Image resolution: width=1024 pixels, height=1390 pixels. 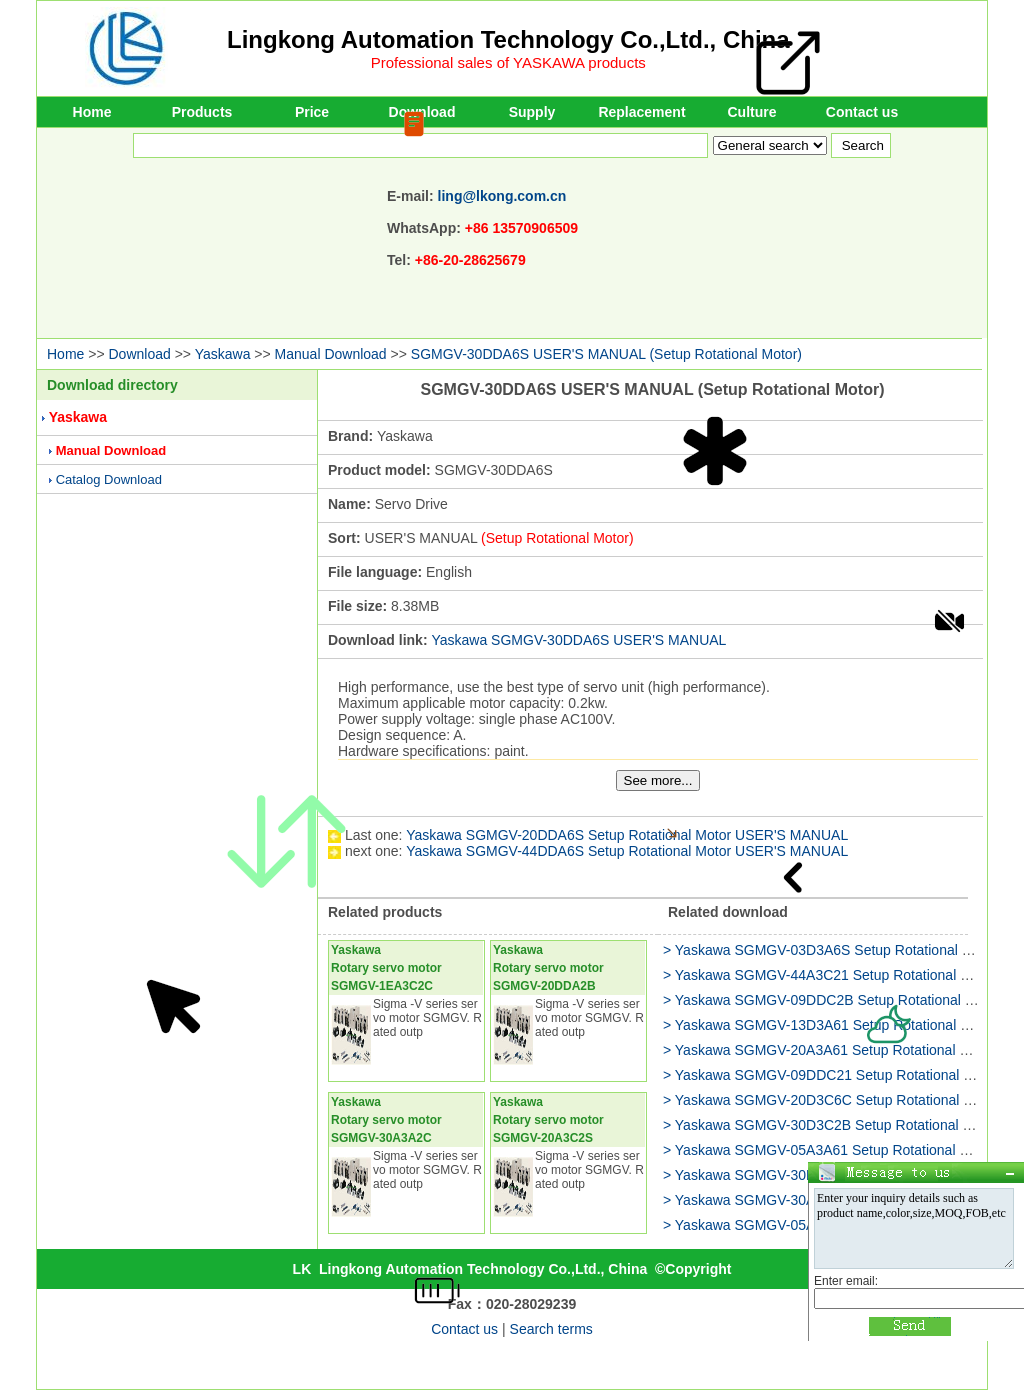 What do you see at coordinates (889, 1024) in the screenshot?
I see `indicates cloudy night weather conditions` at bounding box center [889, 1024].